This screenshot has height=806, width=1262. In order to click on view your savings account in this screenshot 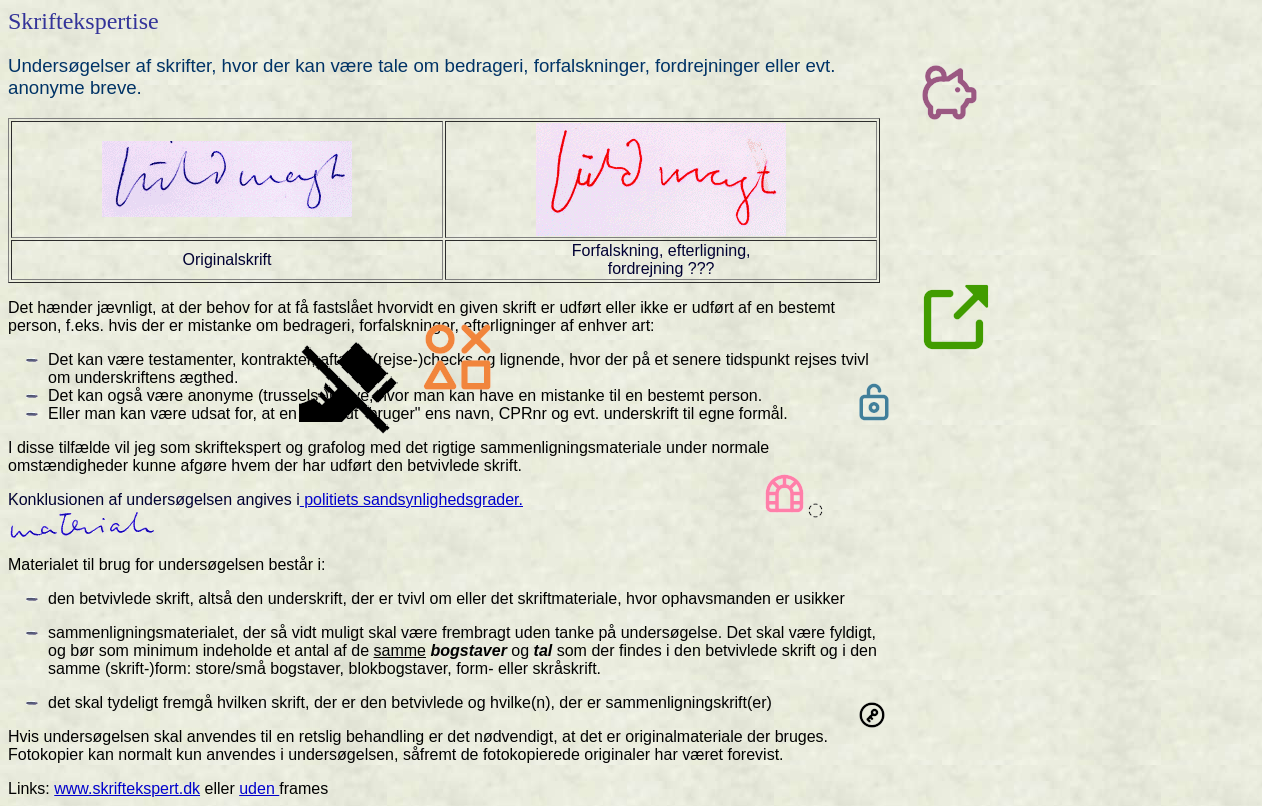, I will do `click(949, 92)`.